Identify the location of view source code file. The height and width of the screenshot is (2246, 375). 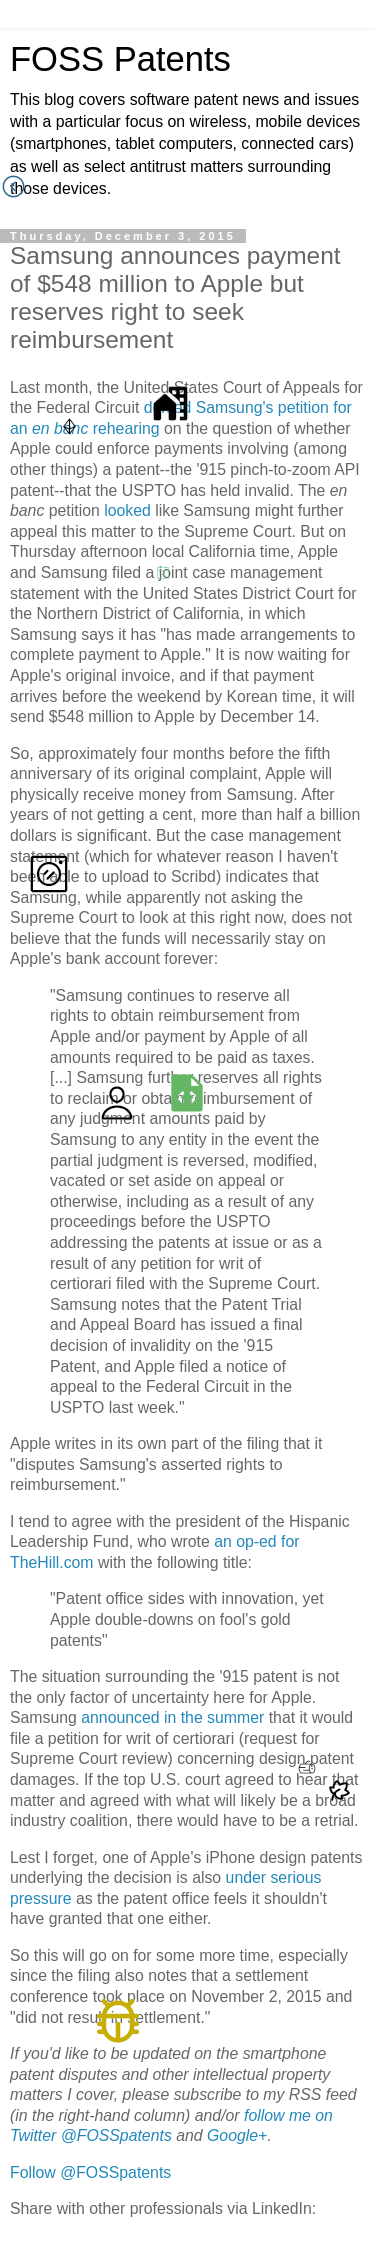
(187, 1093).